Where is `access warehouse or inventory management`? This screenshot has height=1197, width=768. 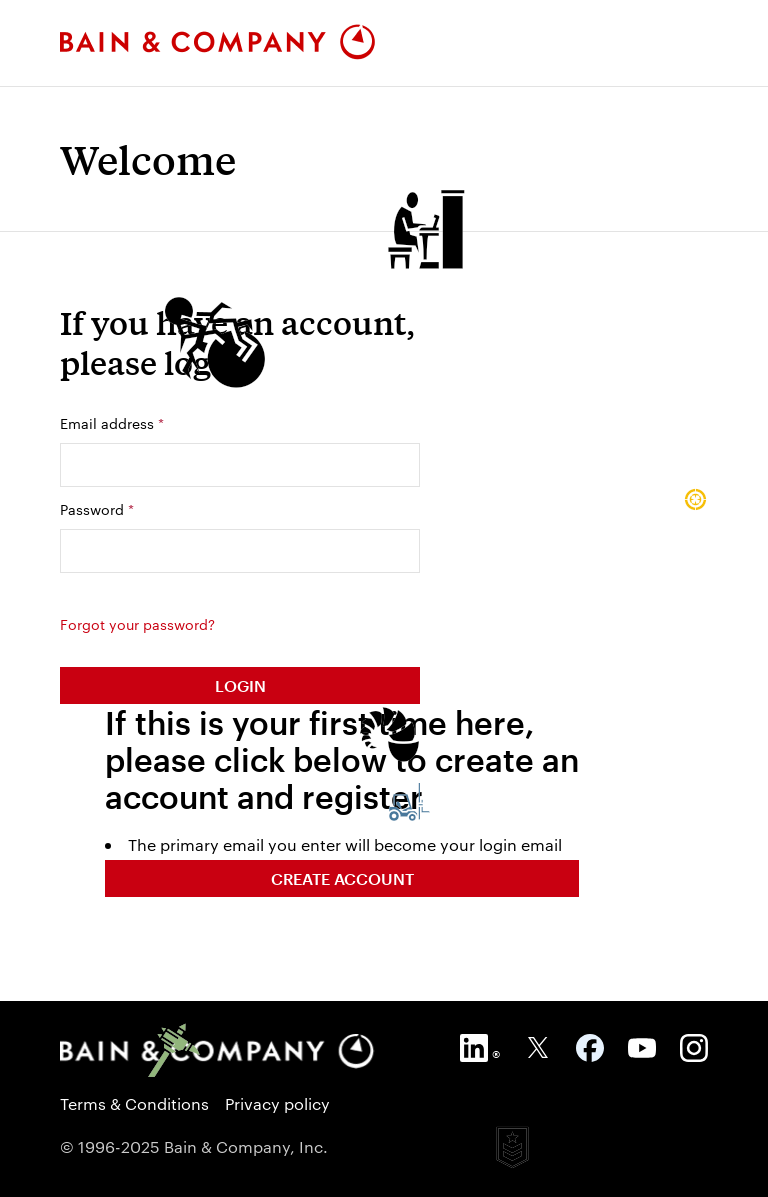
access warehouse or inventory management is located at coordinates (409, 800).